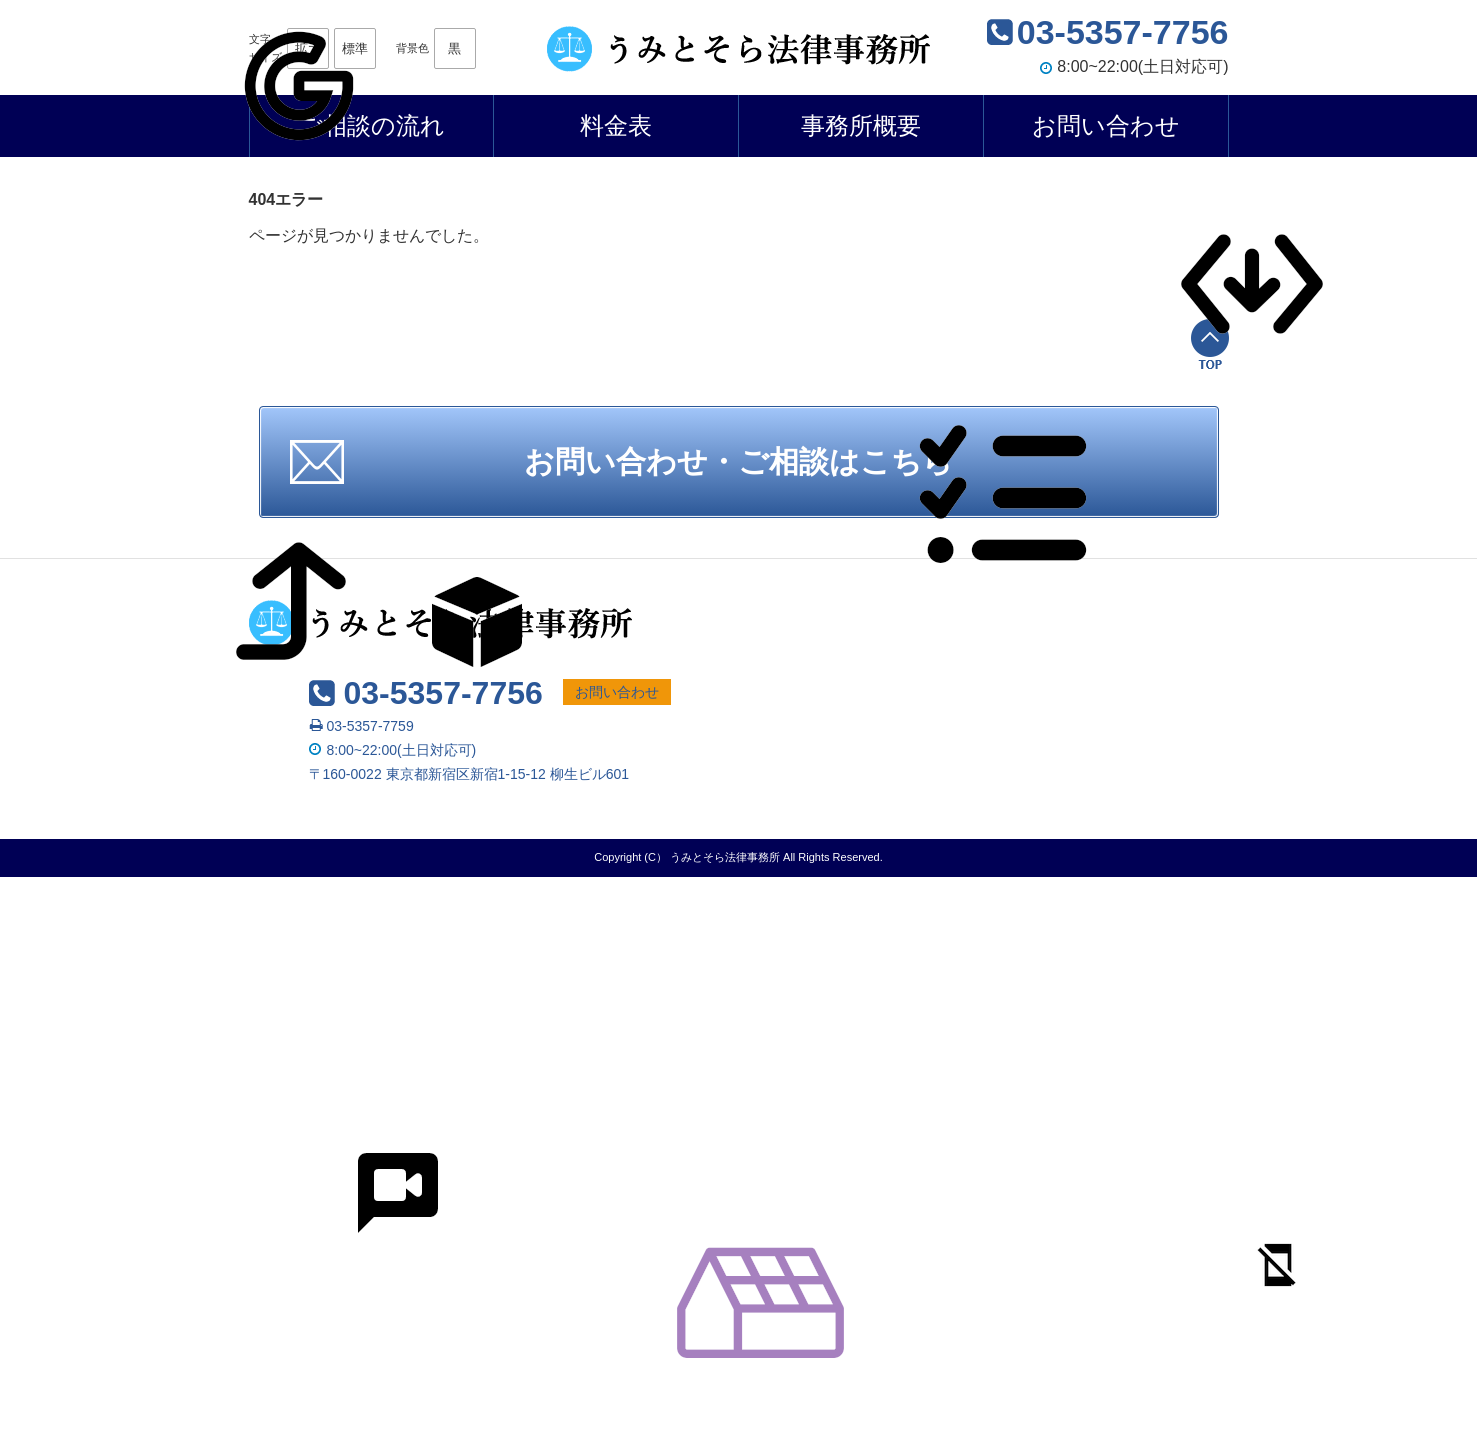 The width and height of the screenshot is (1477, 1437). What do you see at coordinates (398, 1193) in the screenshot?
I see `start a video chat` at bounding box center [398, 1193].